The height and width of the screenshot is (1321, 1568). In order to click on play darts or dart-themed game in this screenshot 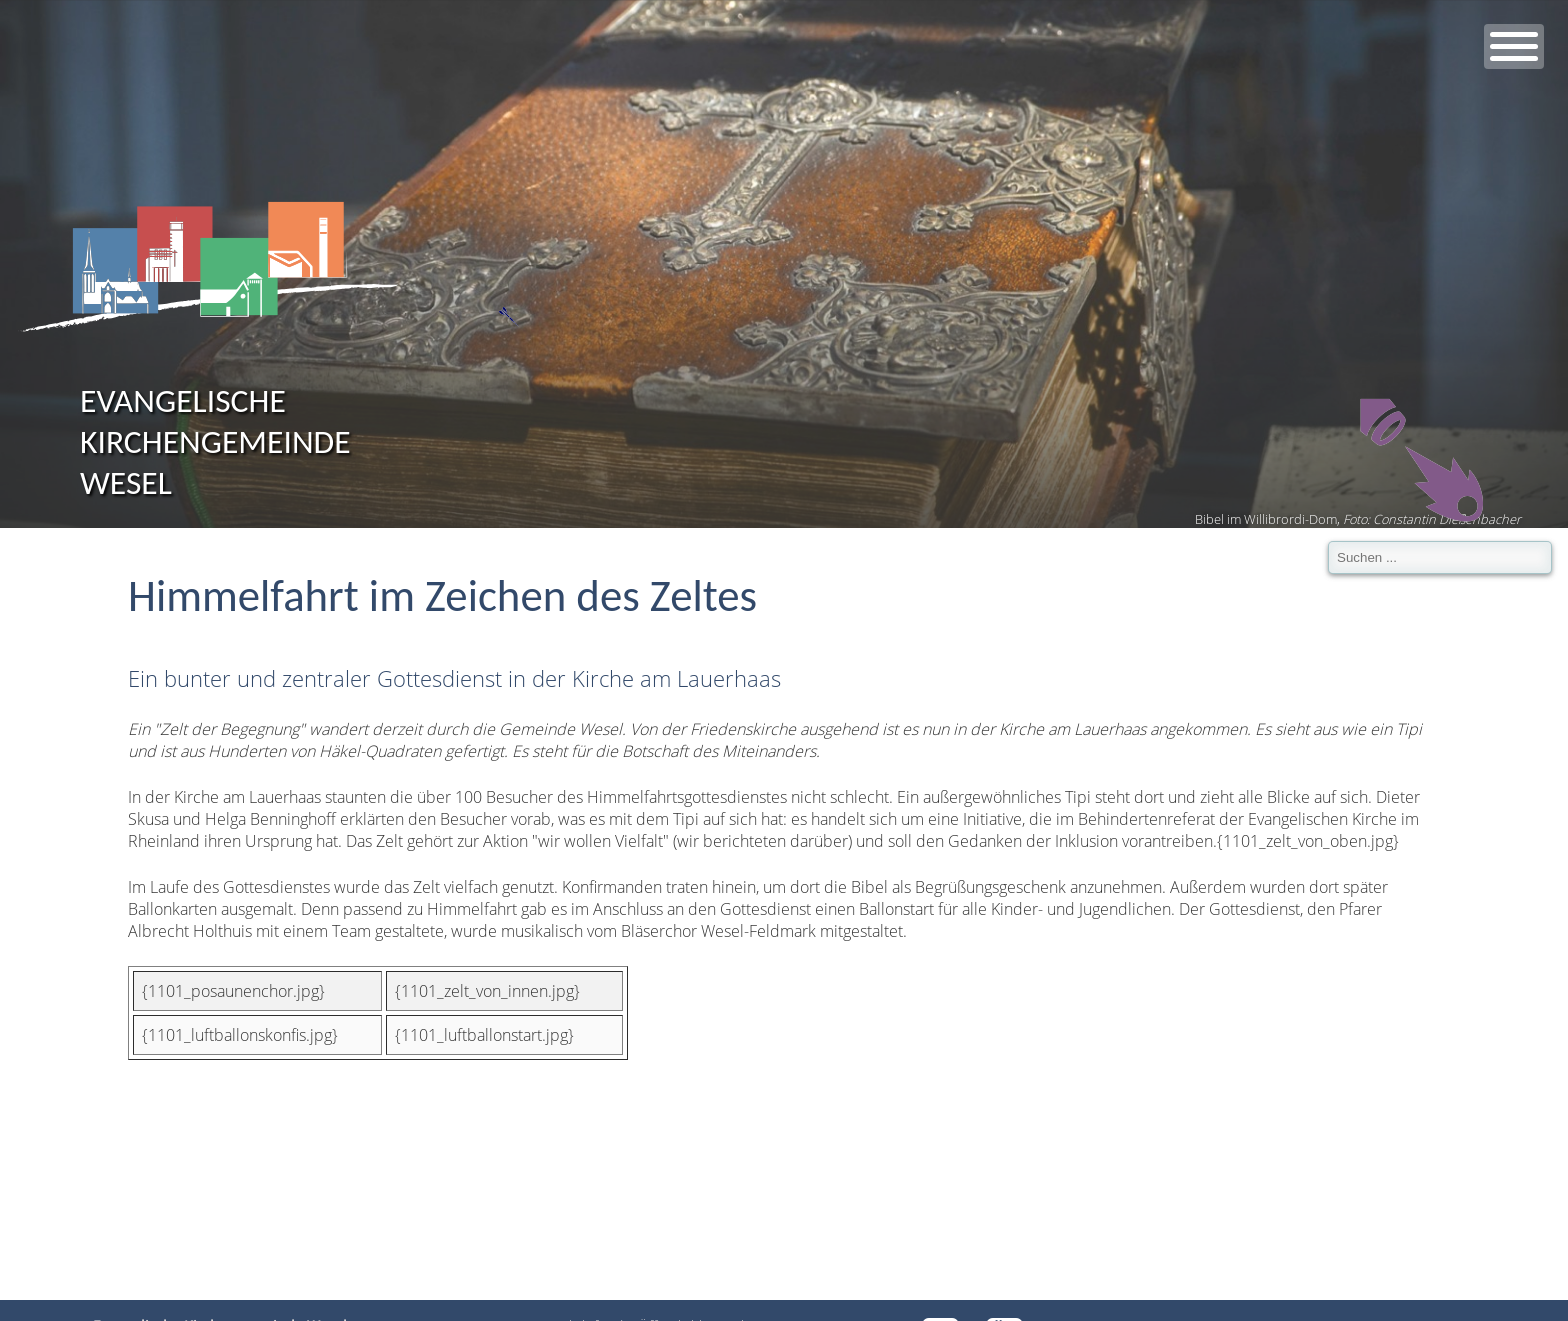, I will do `click(509, 317)`.